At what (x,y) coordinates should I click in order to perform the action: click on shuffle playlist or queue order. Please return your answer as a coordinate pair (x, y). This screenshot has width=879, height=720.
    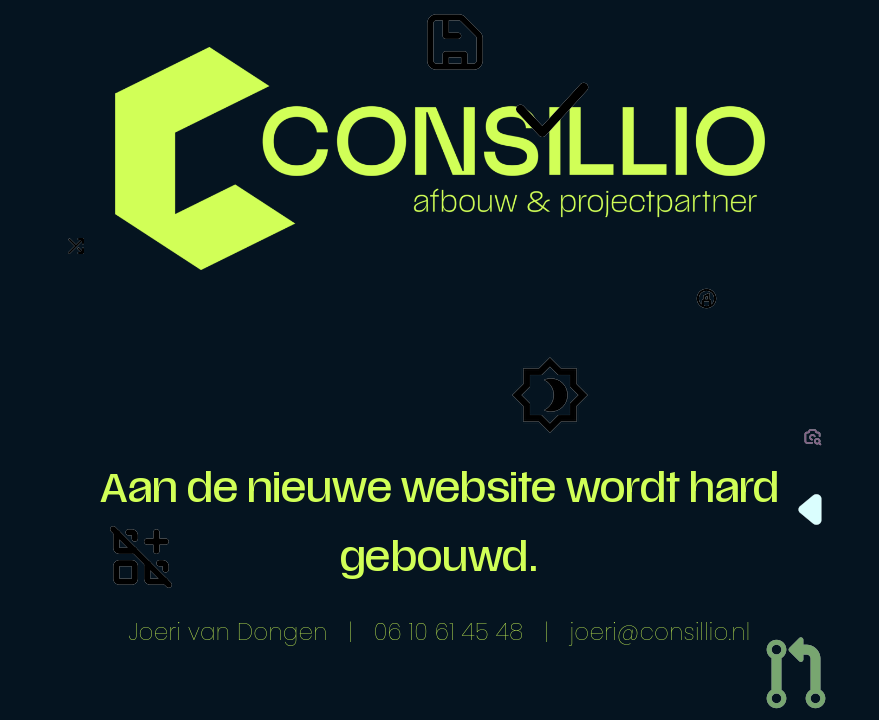
    Looking at the image, I should click on (76, 246).